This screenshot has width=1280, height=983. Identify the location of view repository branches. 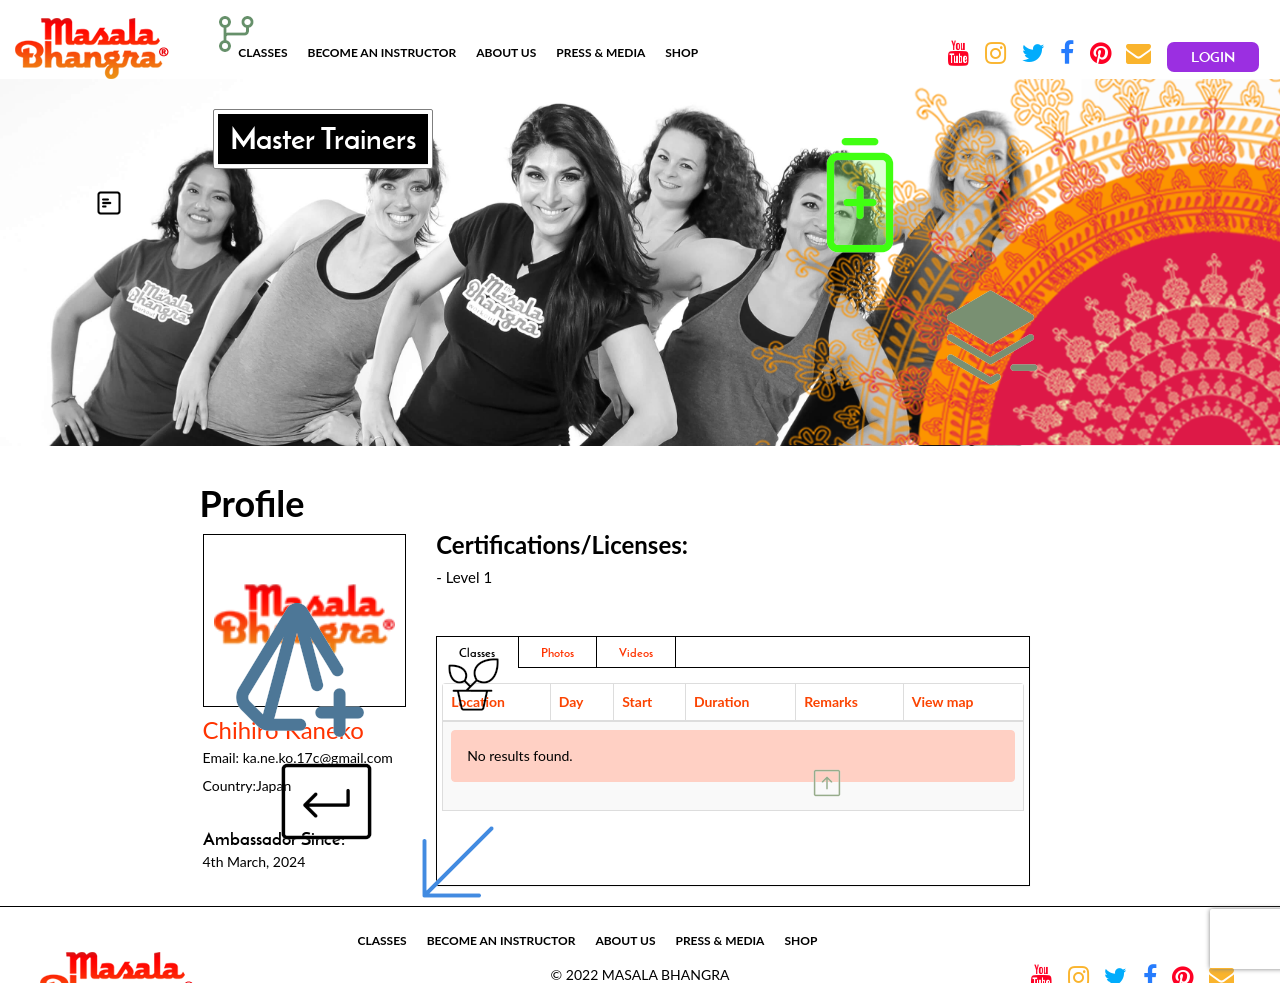
(234, 34).